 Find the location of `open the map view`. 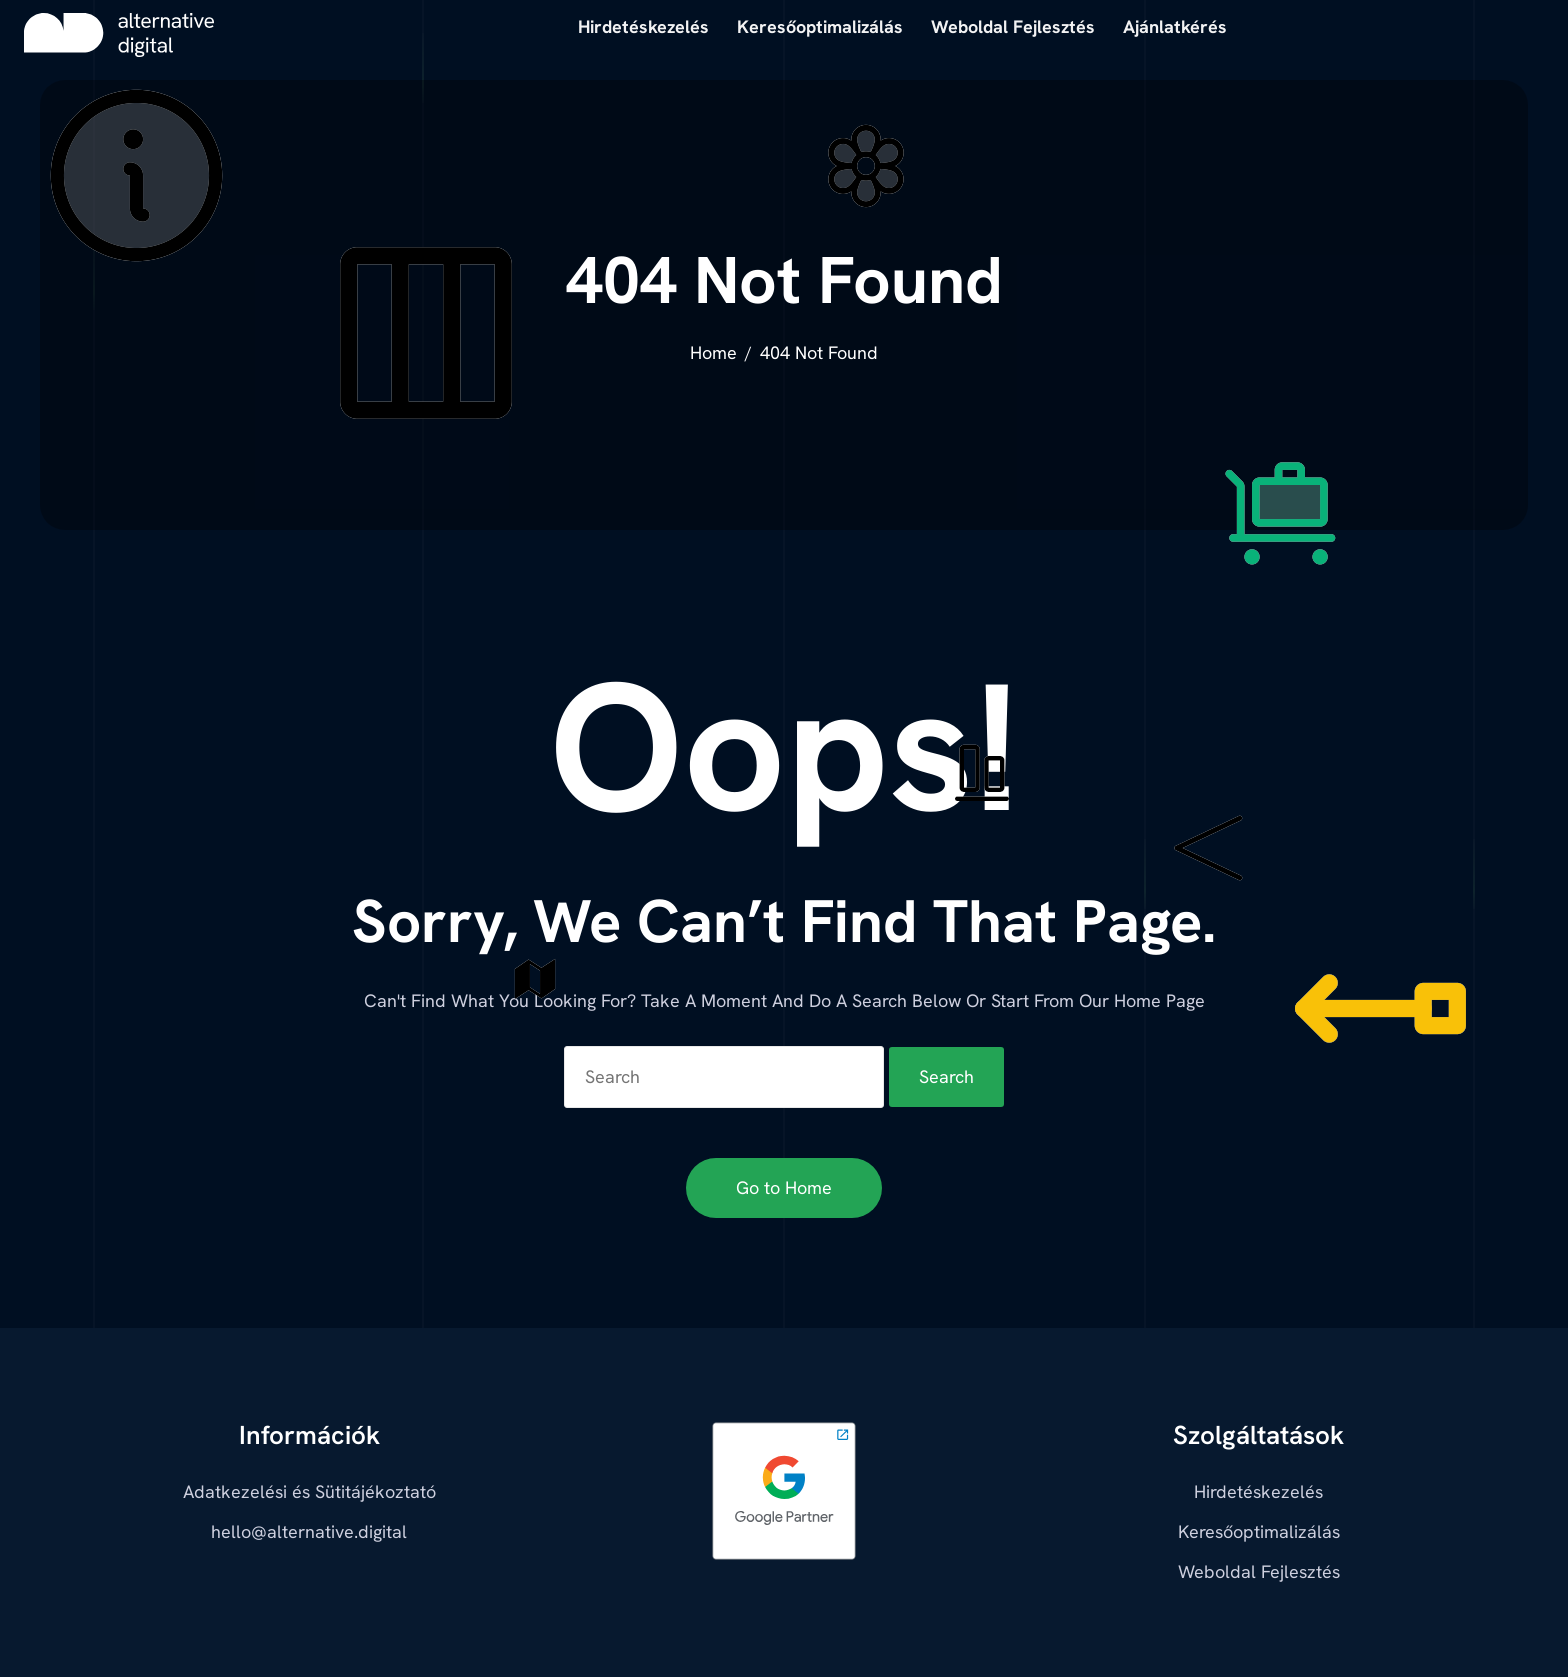

open the map view is located at coordinates (535, 979).